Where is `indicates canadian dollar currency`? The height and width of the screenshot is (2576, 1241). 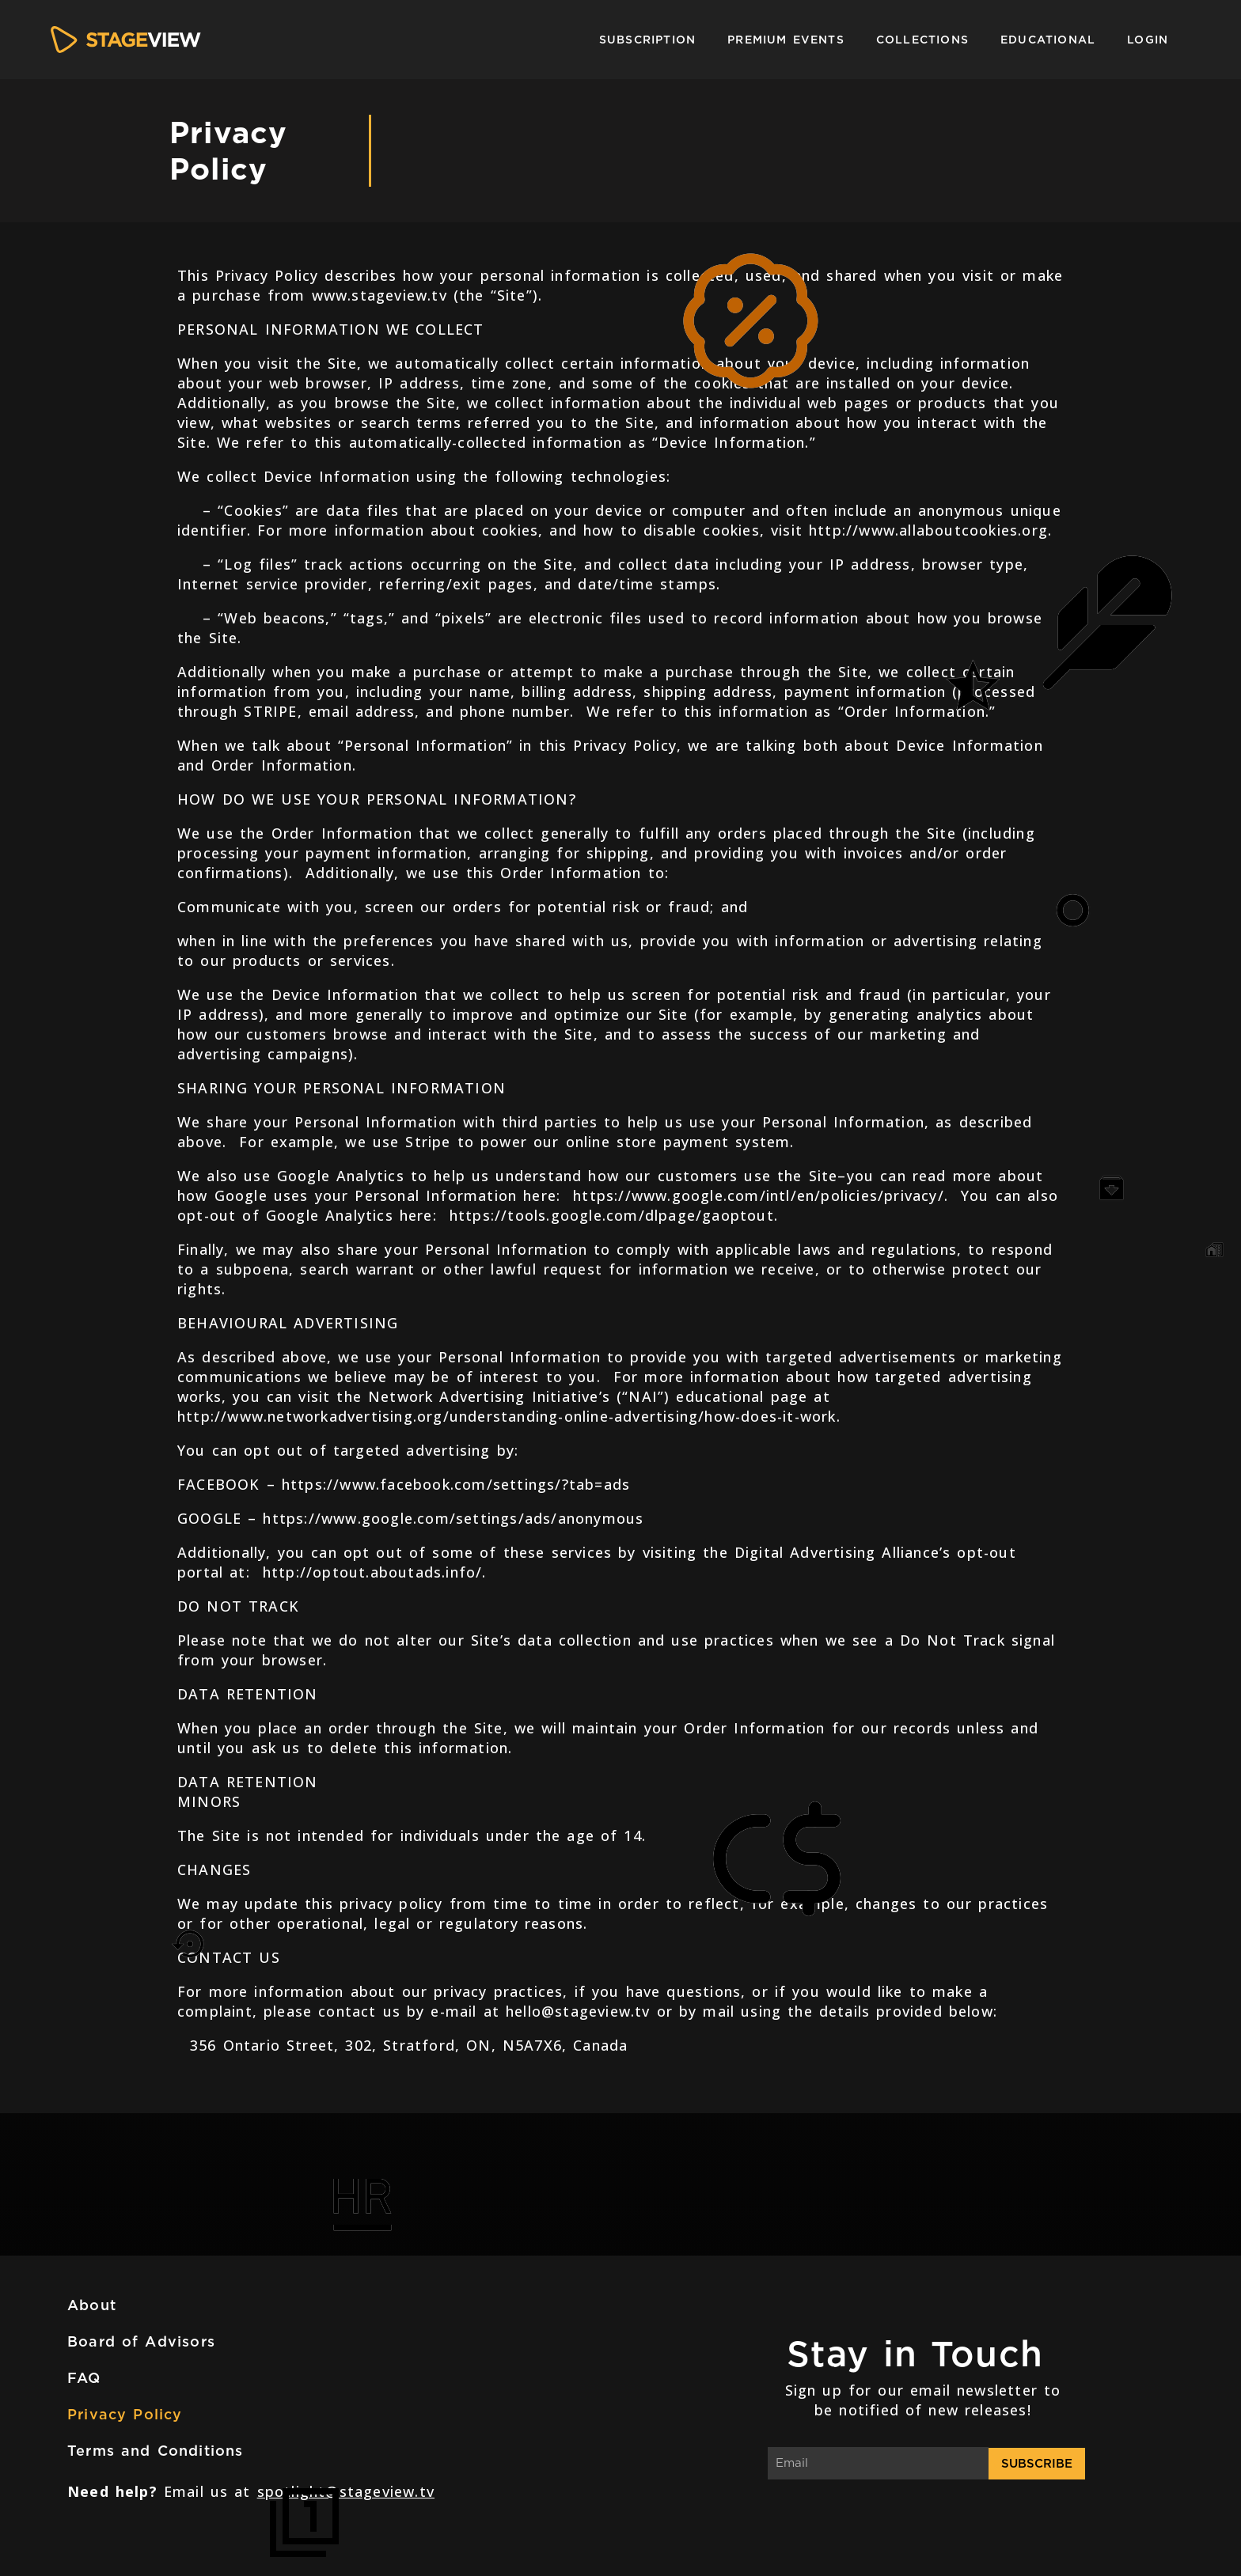 indicates canadian dollar currency is located at coordinates (776, 1858).